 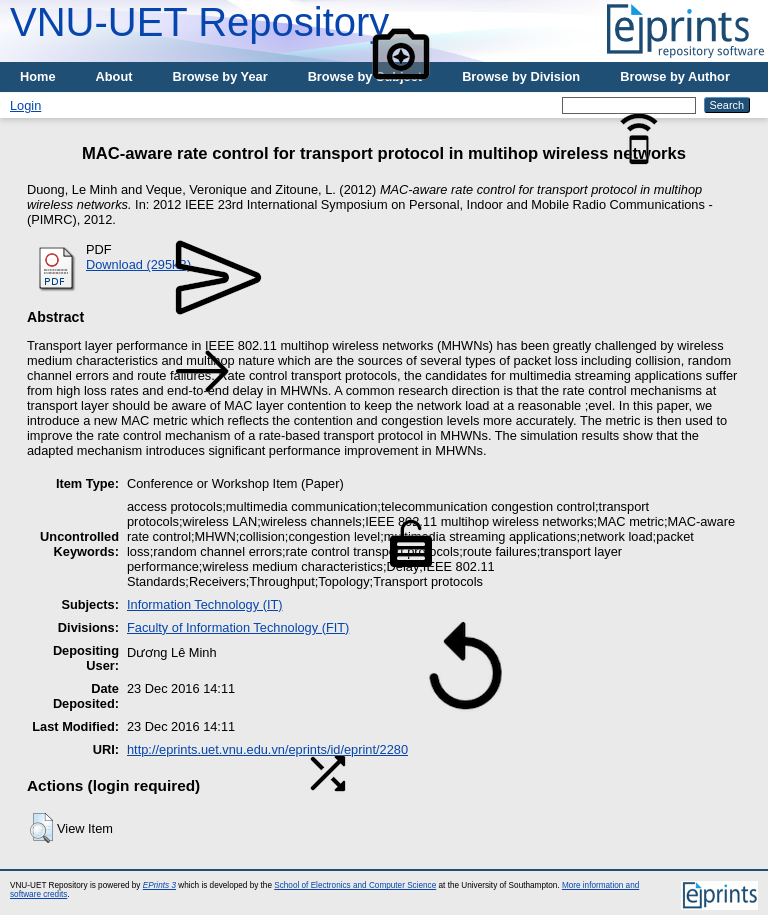 What do you see at coordinates (639, 140) in the screenshot?
I see `enable speakerphone mode during a call` at bounding box center [639, 140].